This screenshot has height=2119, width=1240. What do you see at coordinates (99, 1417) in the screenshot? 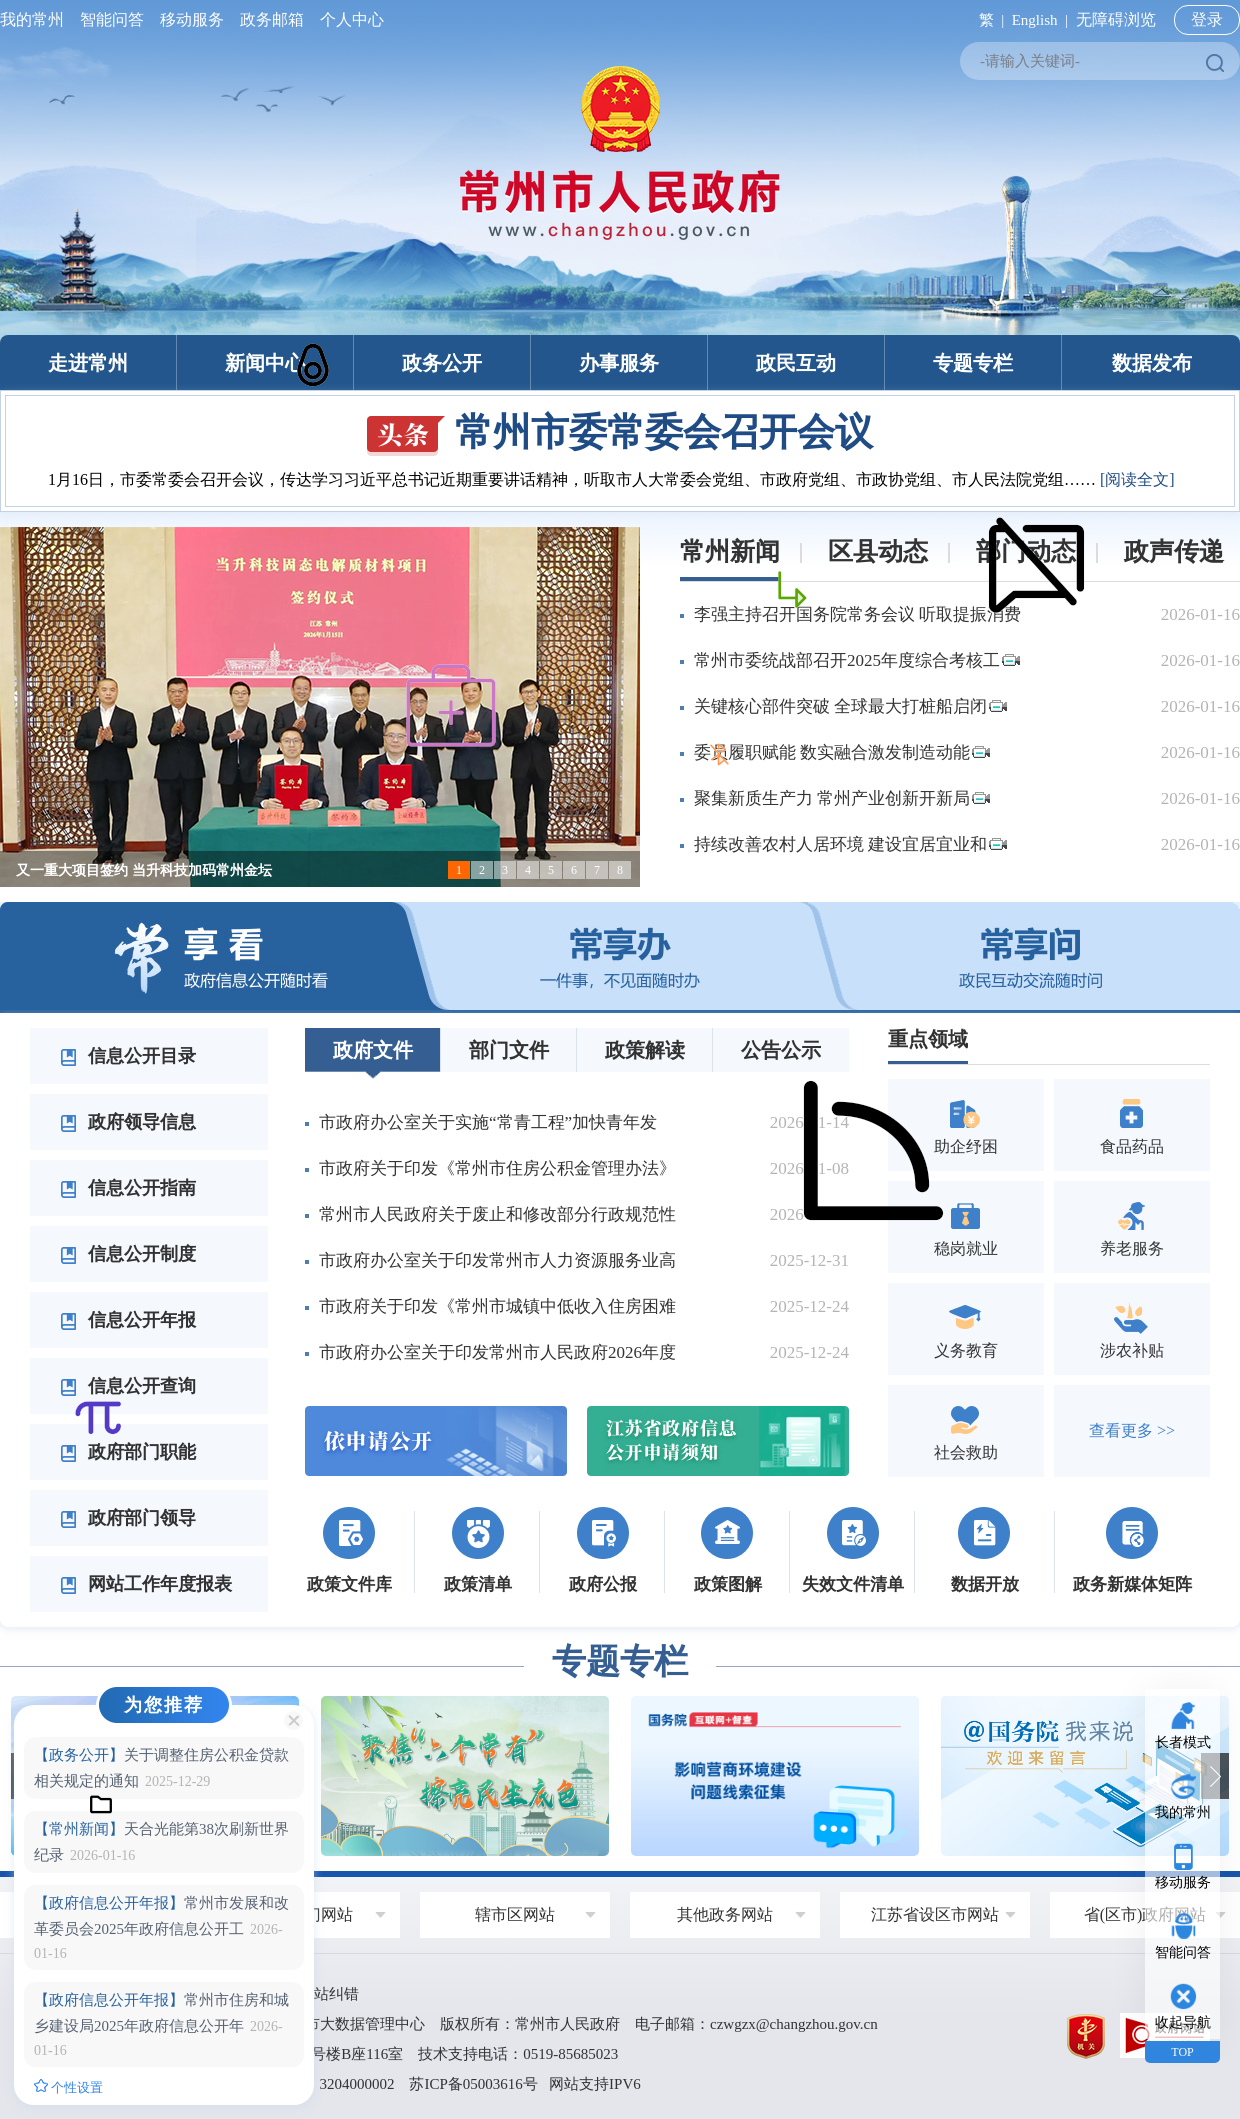
I see `access mathematical or scientific calculator functions` at bounding box center [99, 1417].